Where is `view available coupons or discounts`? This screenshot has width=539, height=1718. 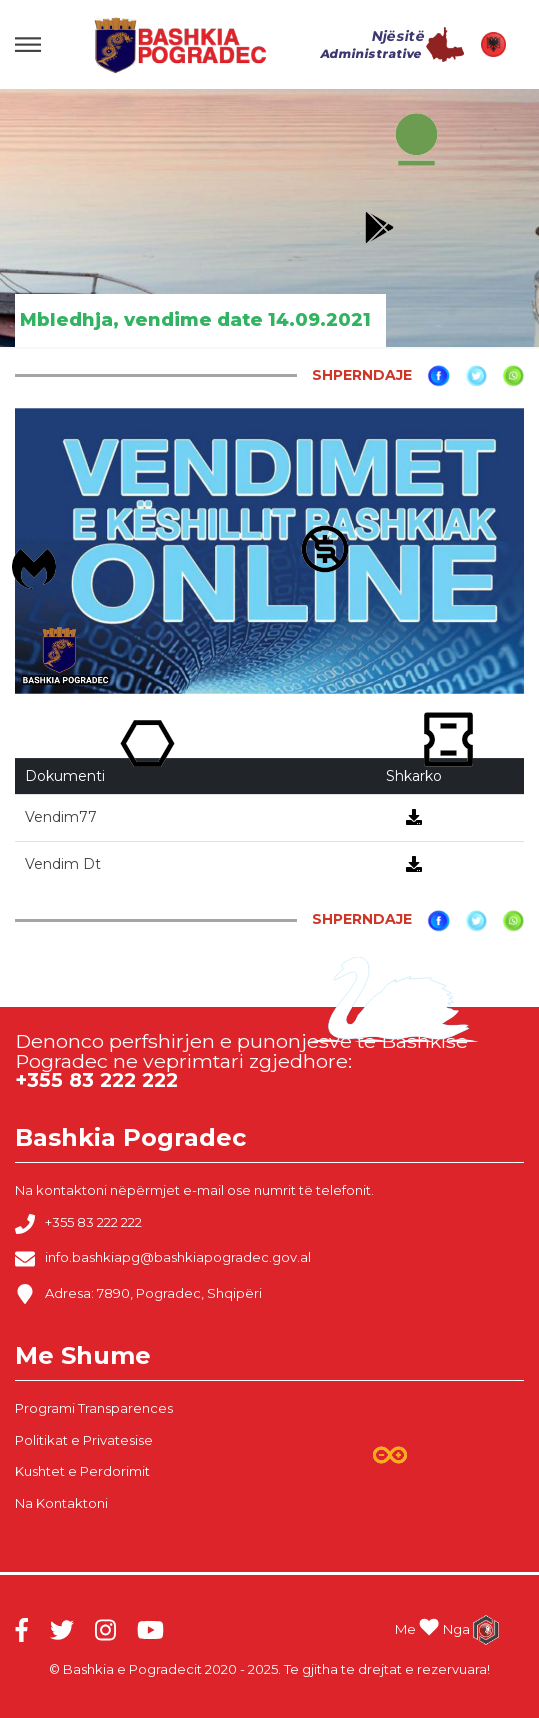
view available coupons or discounts is located at coordinates (448, 739).